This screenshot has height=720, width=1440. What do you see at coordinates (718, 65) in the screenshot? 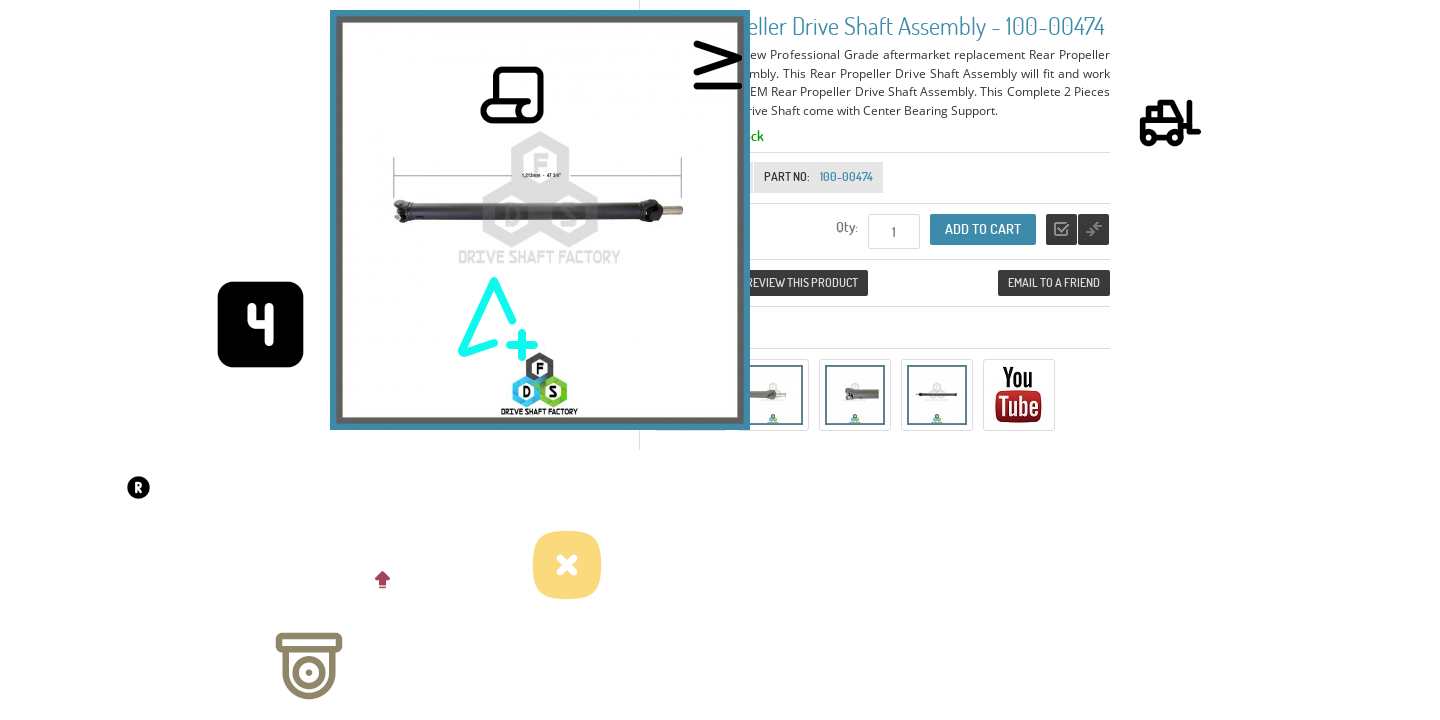
I see `indicates a minimum value requirement` at bounding box center [718, 65].